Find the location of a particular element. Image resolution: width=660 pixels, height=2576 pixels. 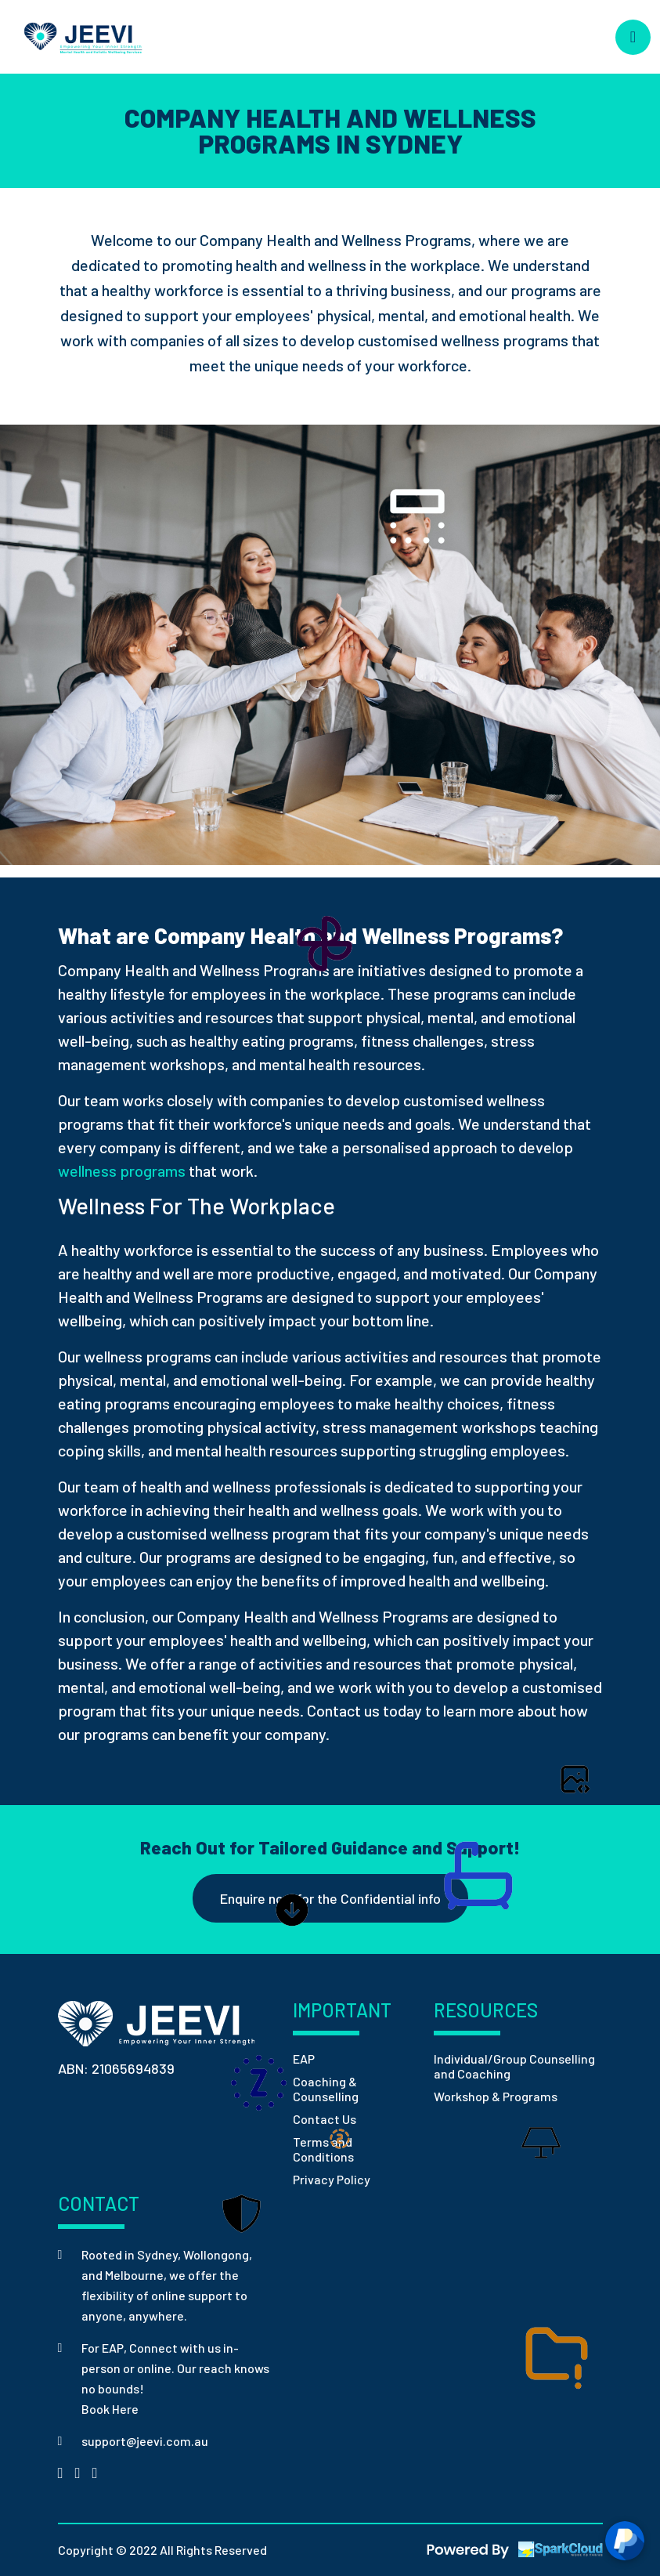

indicates partial security or protection status is located at coordinates (241, 2213).